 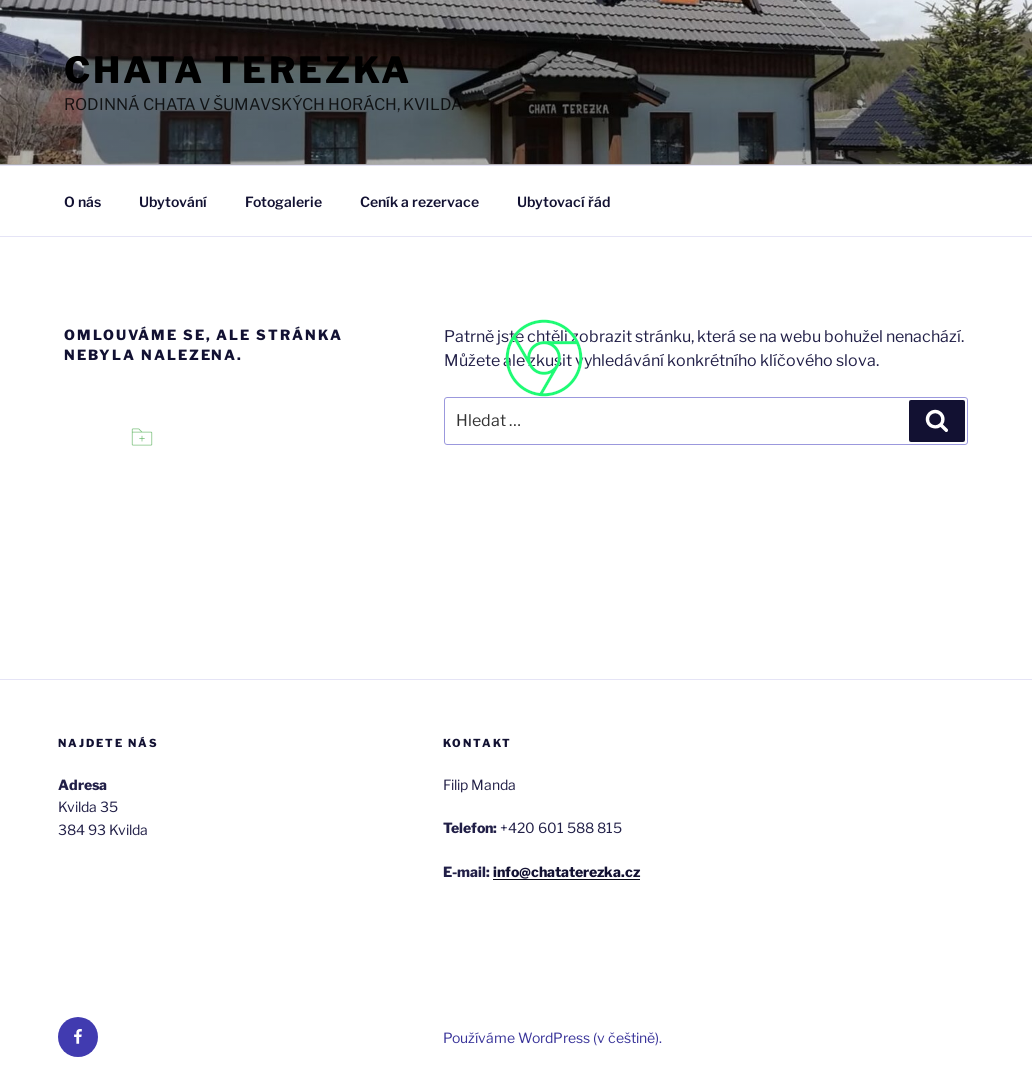 I want to click on open Google Chrome browser, so click(x=544, y=358).